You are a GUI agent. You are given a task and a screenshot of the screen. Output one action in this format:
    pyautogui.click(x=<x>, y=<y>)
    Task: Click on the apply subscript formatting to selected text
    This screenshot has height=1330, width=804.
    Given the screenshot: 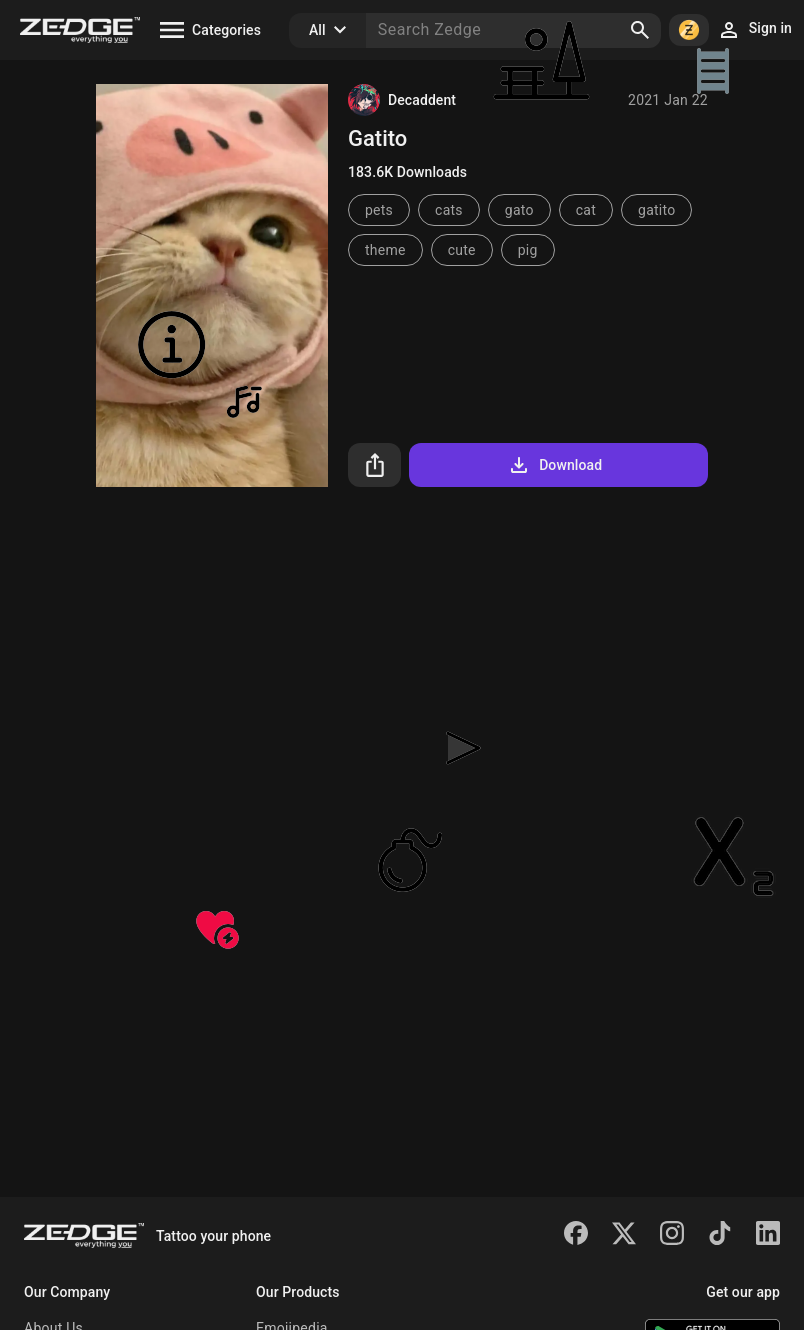 What is the action you would take?
    pyautogui.click(x=719, y=856)
    